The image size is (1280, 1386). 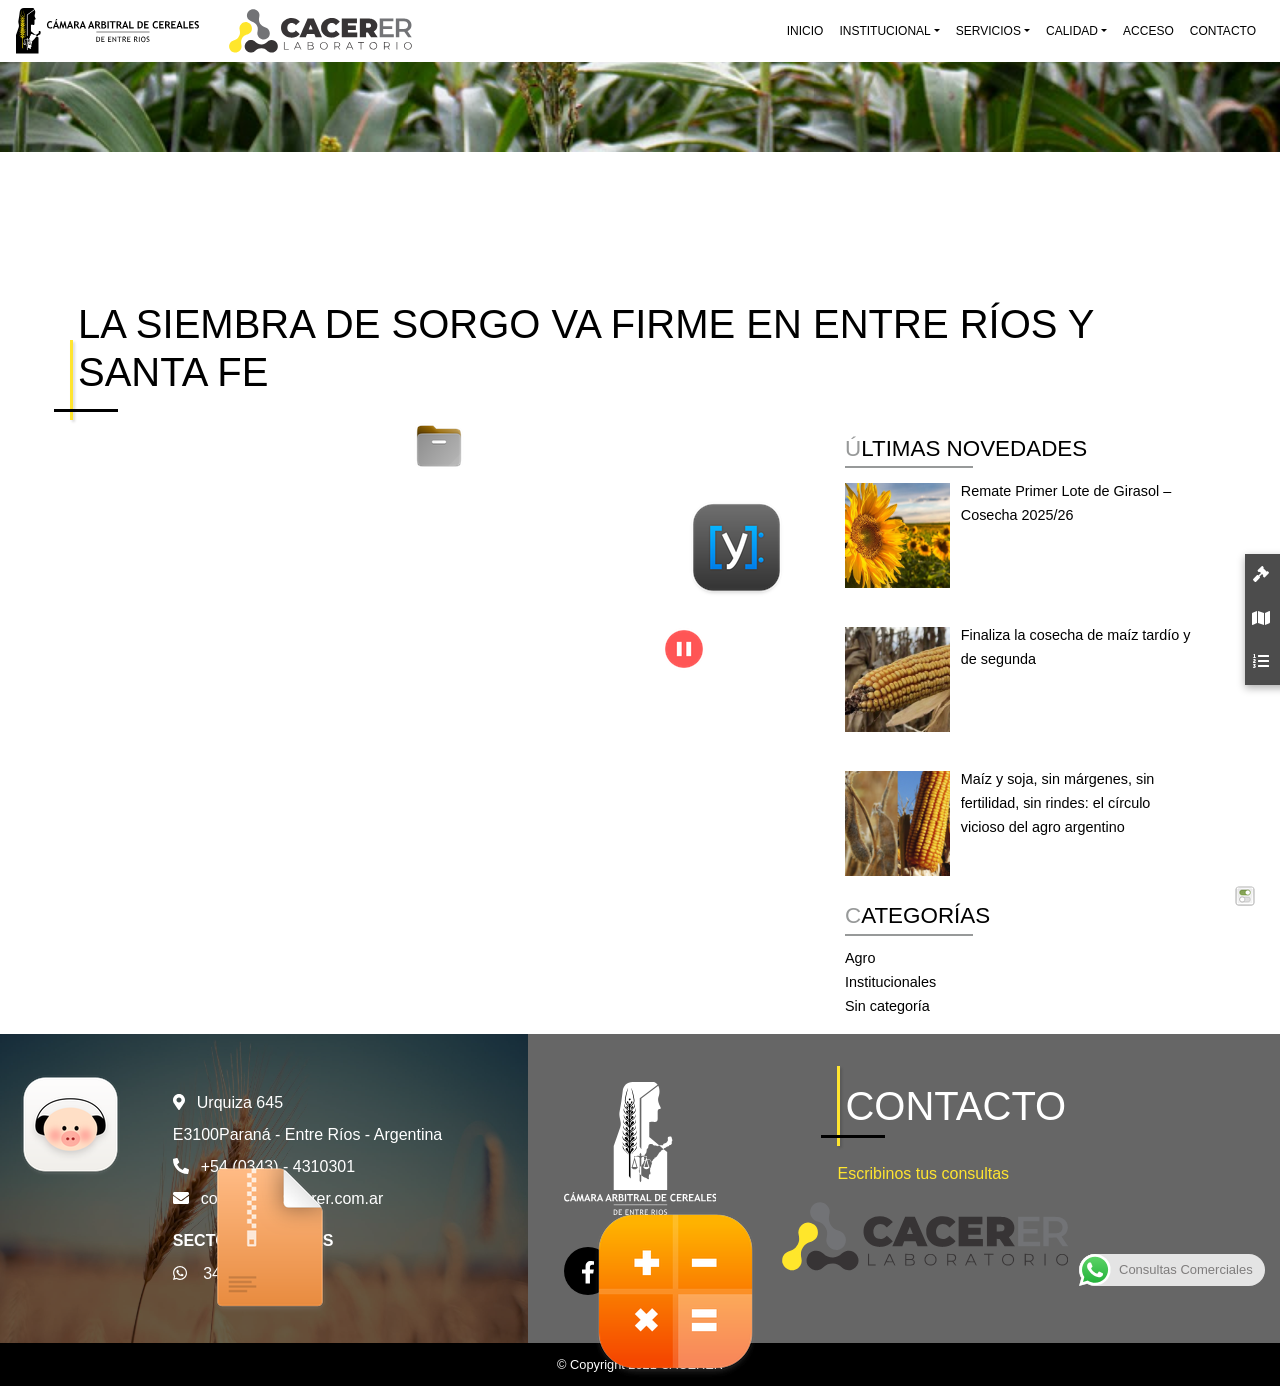 I want to click on launch ipython interactive python shell, so click(x=736, y=547).